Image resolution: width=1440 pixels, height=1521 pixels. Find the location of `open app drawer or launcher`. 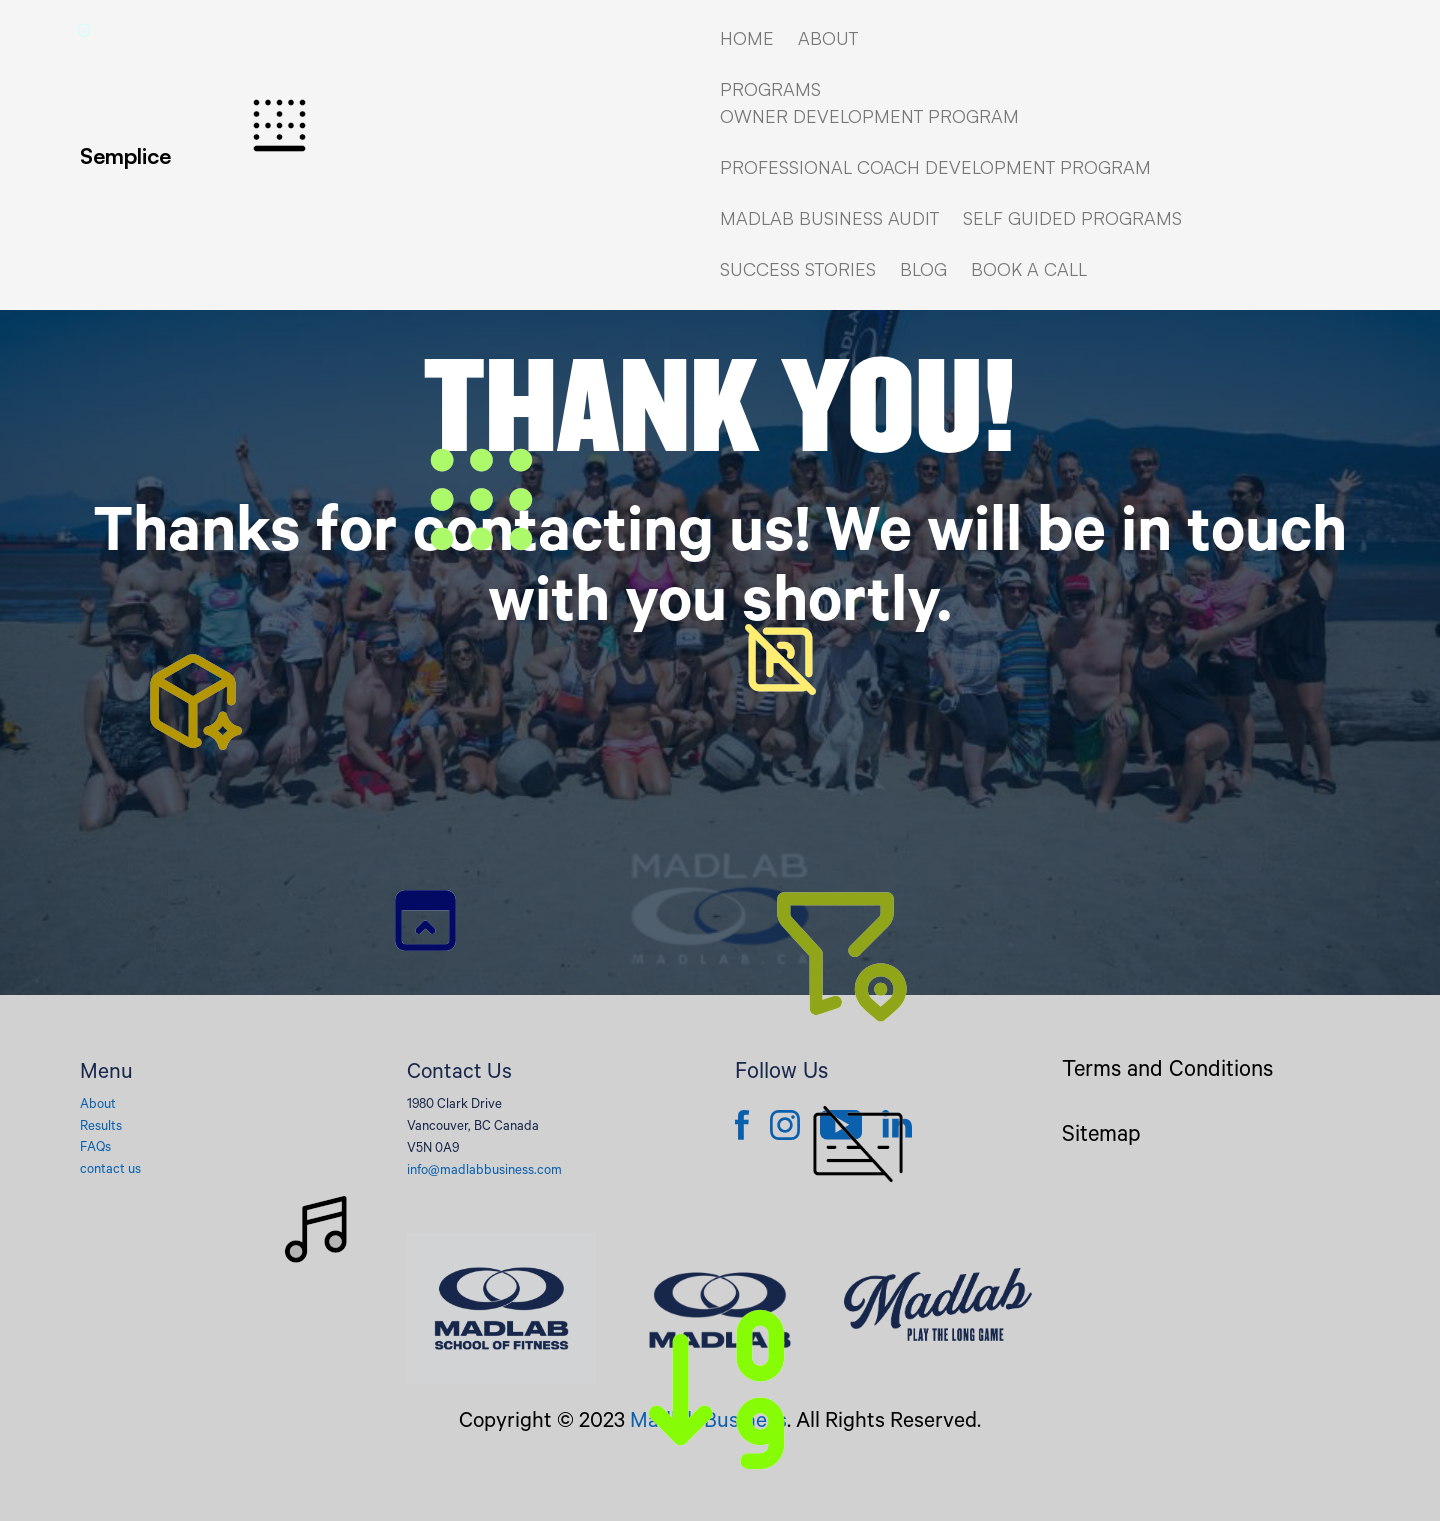

open app drawer or launcher is located at coordinates (481, 499).